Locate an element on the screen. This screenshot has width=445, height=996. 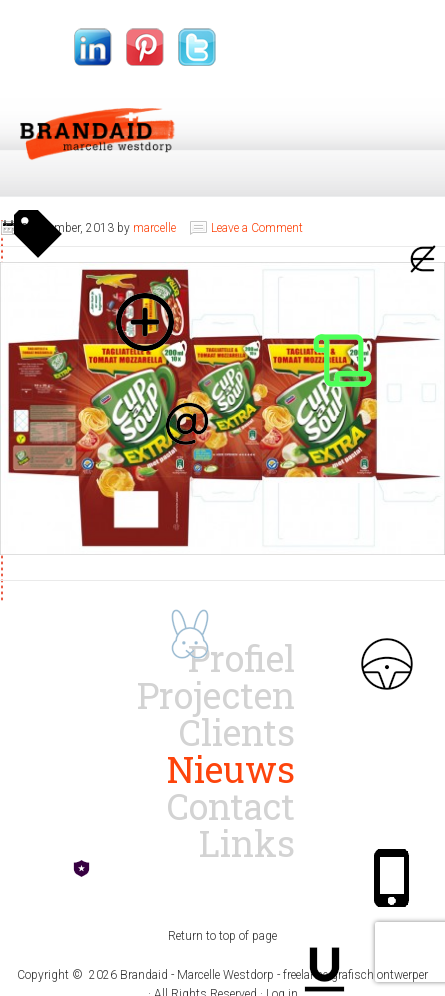
view document or manuscript is located at coordinates (342, 360).